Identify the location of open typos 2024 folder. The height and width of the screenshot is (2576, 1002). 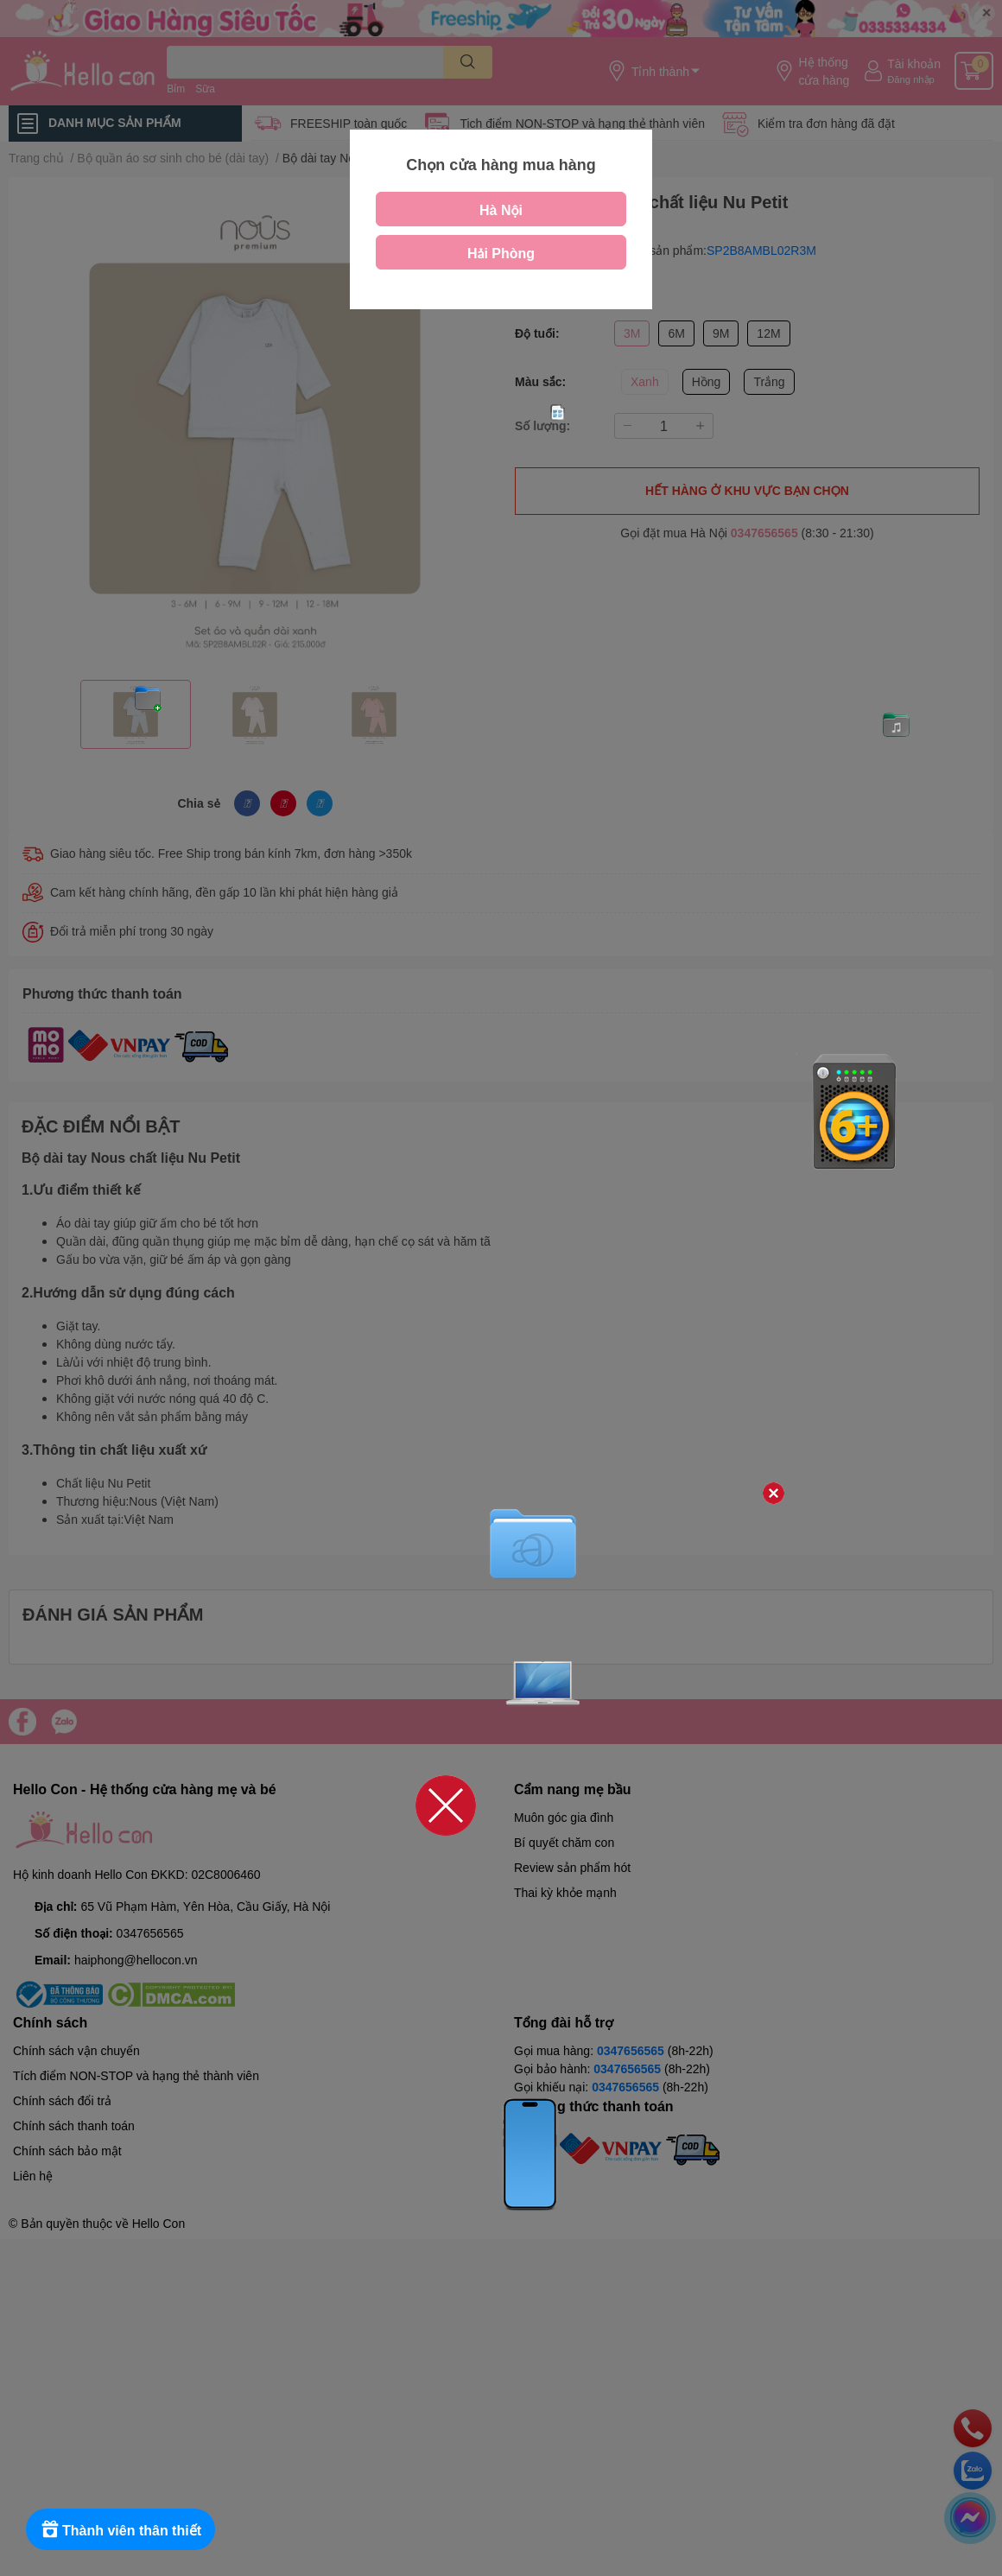
(533, 1544).